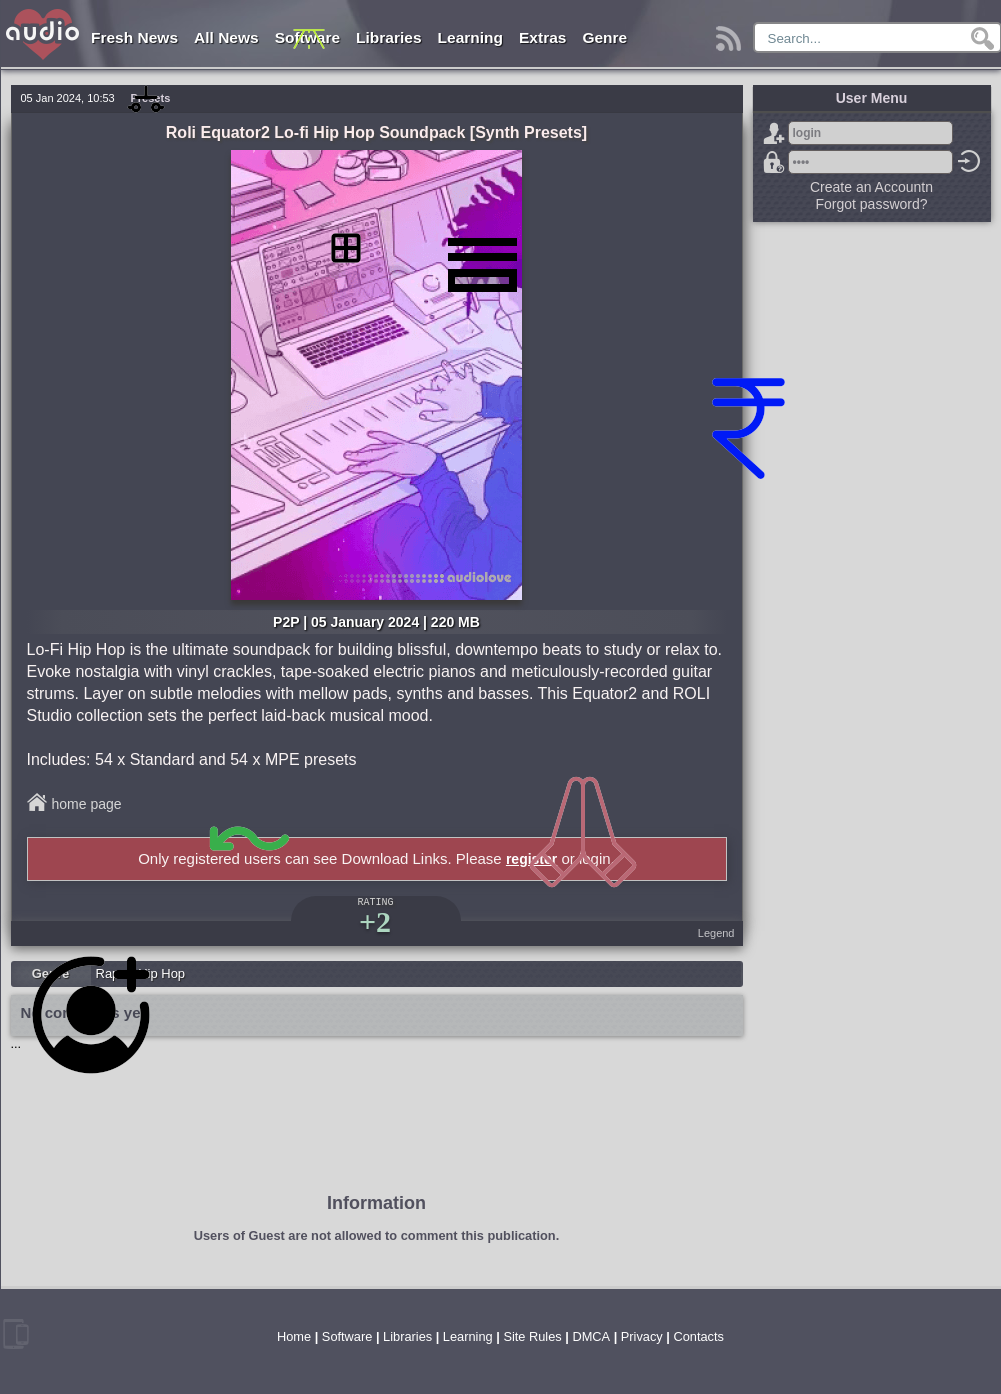 The height and width of the screenshot is (1394, 1001). I want to click on view directions or navigation route, so click(309, 39).